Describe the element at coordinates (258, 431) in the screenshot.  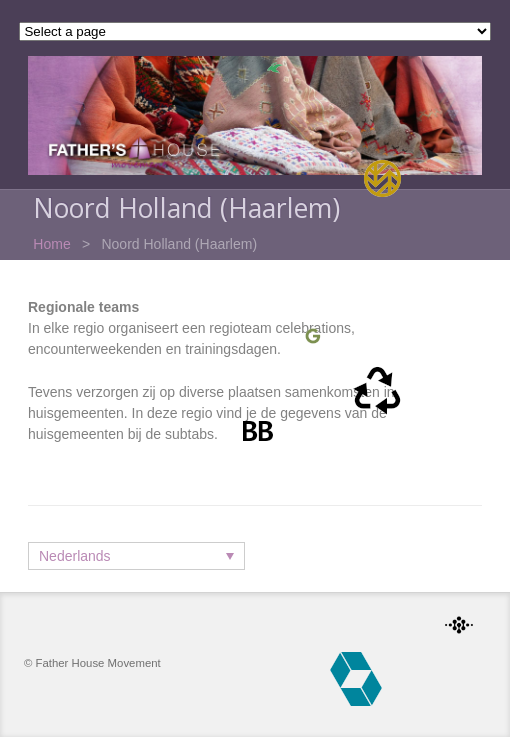
I see `open the BookBub app` at that location.